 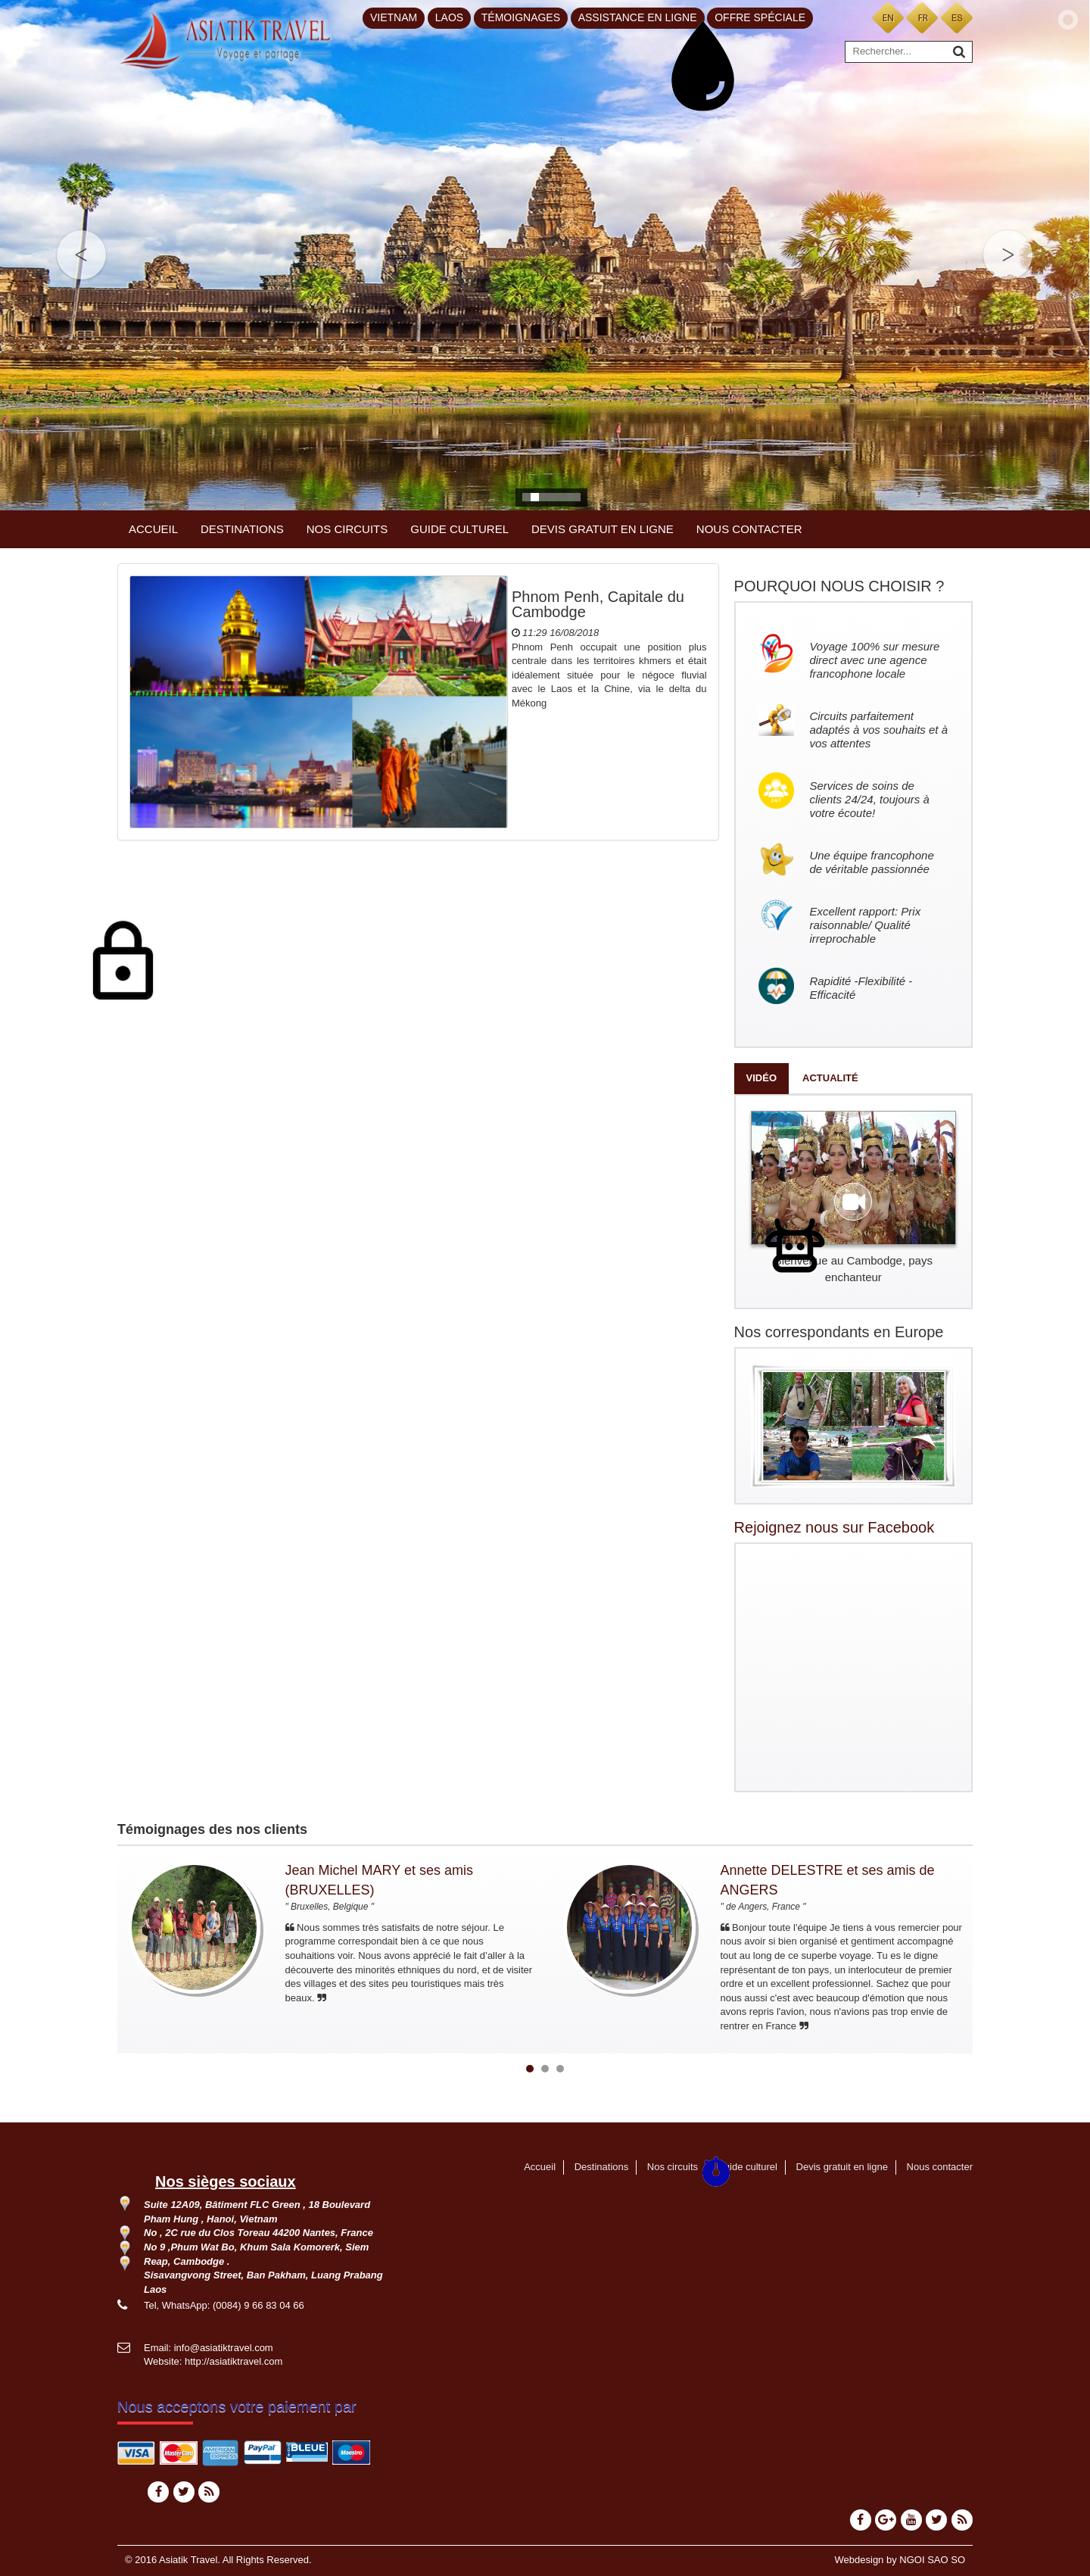 What do you see at coordinates (716, 2172) in the screenshot?
I see `start or stop a timer` at bounding box center [716, 2172].